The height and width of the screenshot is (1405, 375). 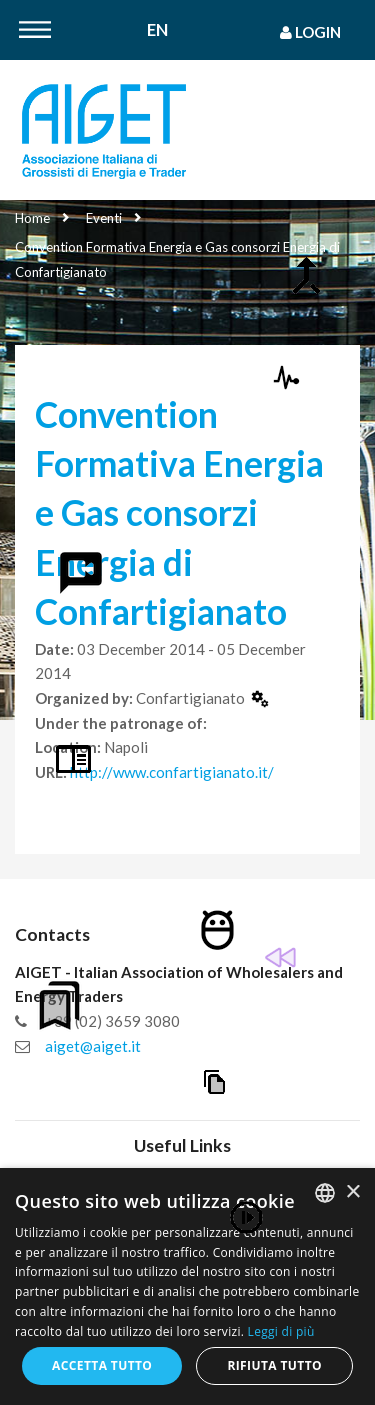 What do you see at coordinates (286, 377) in the screenshot?
I see `view activity or health metrics` at bounding box center [286, 377].